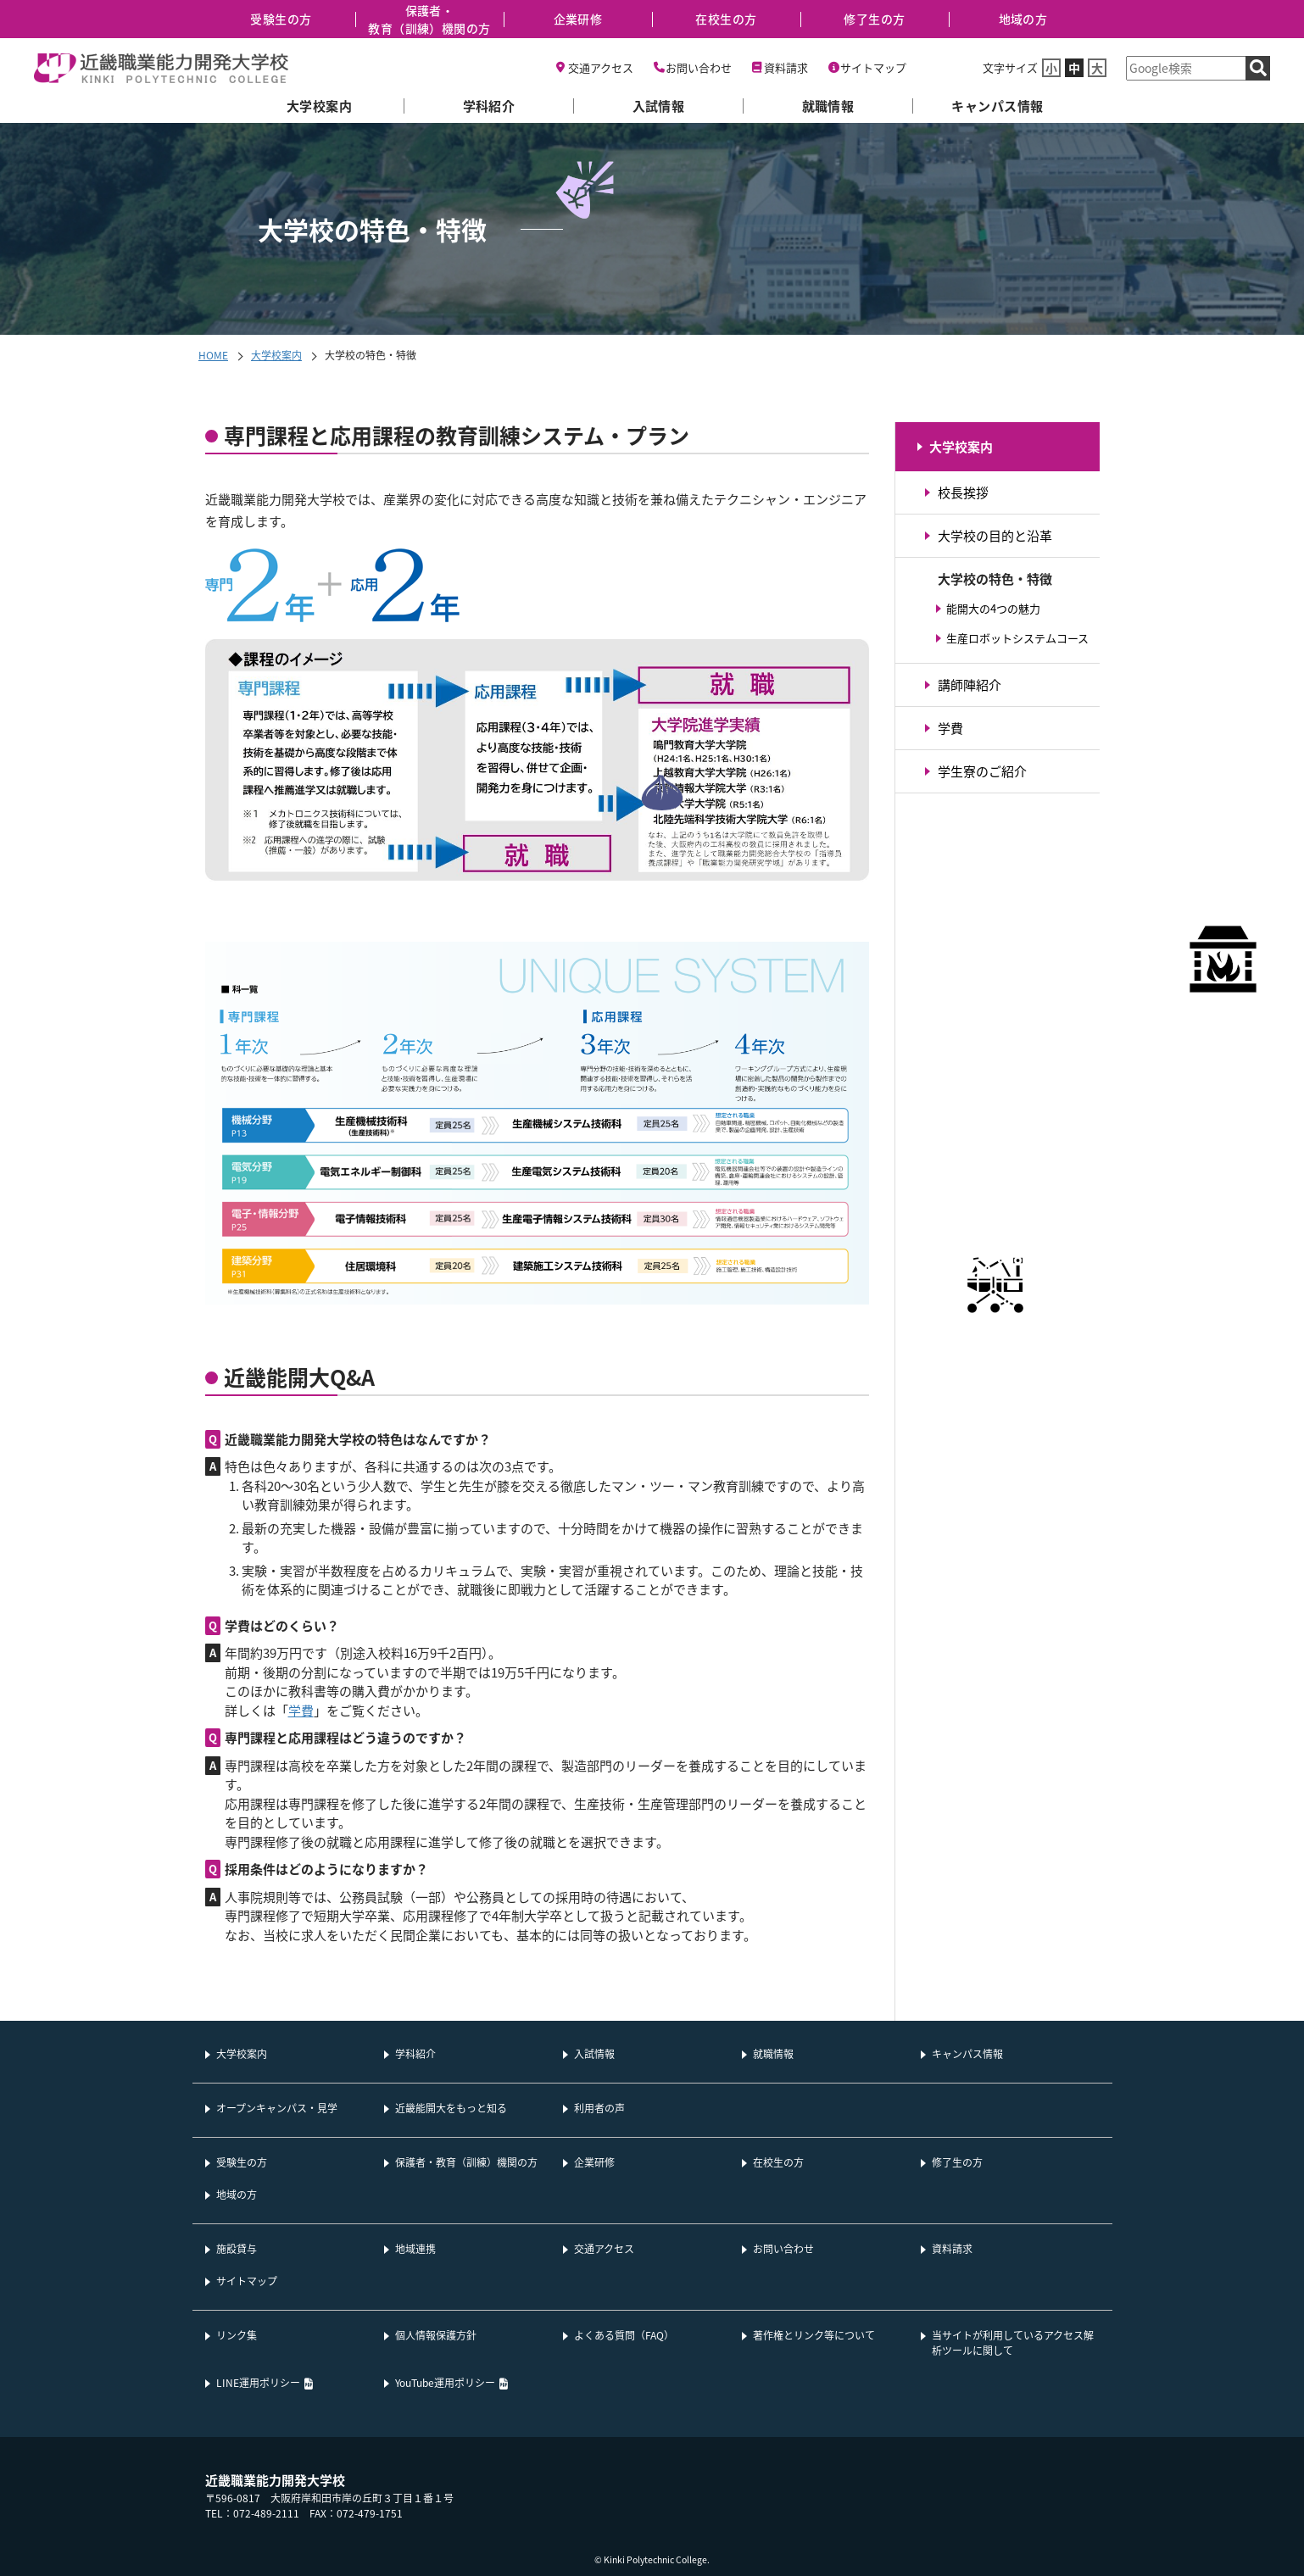 The height and width of the screenshot is (2576, 1304). What do you see at coordinates (1223, 959) in the screenshot?
I see `access fireplace or heating controls` at bounding box center [1223, 959].